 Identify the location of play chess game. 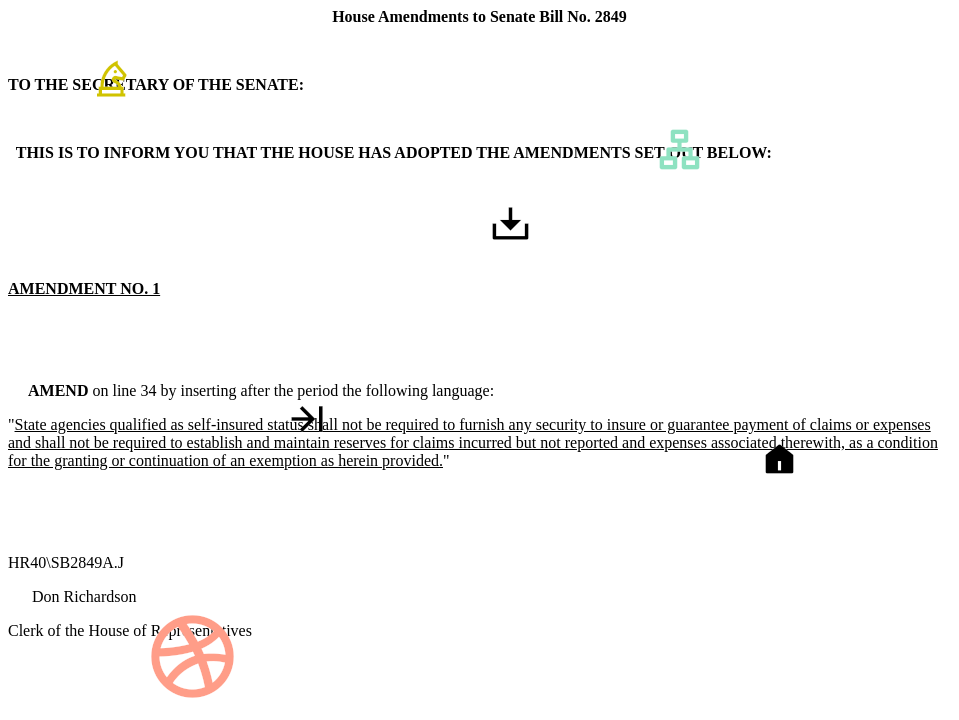
(112, 80).